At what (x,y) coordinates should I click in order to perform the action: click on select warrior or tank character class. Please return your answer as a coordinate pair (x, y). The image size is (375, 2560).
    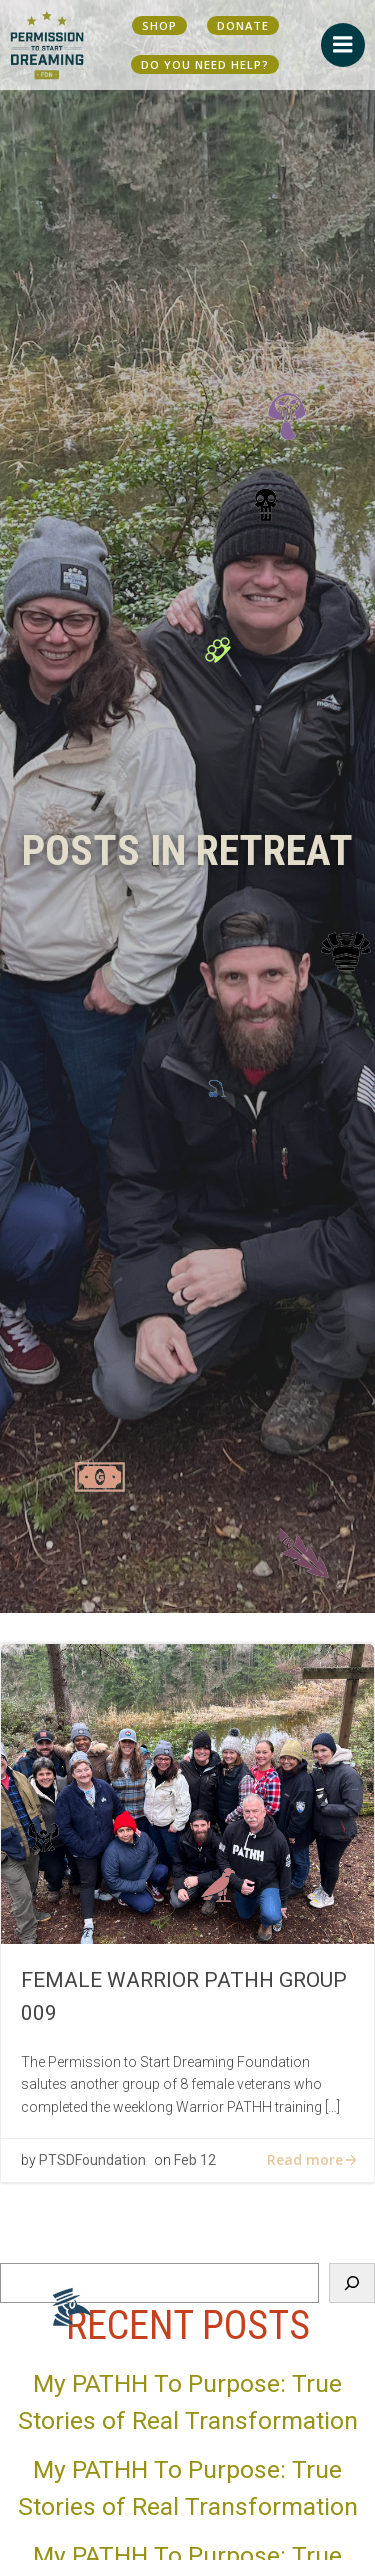
    Looking at the image, I should click on (43, 1837).